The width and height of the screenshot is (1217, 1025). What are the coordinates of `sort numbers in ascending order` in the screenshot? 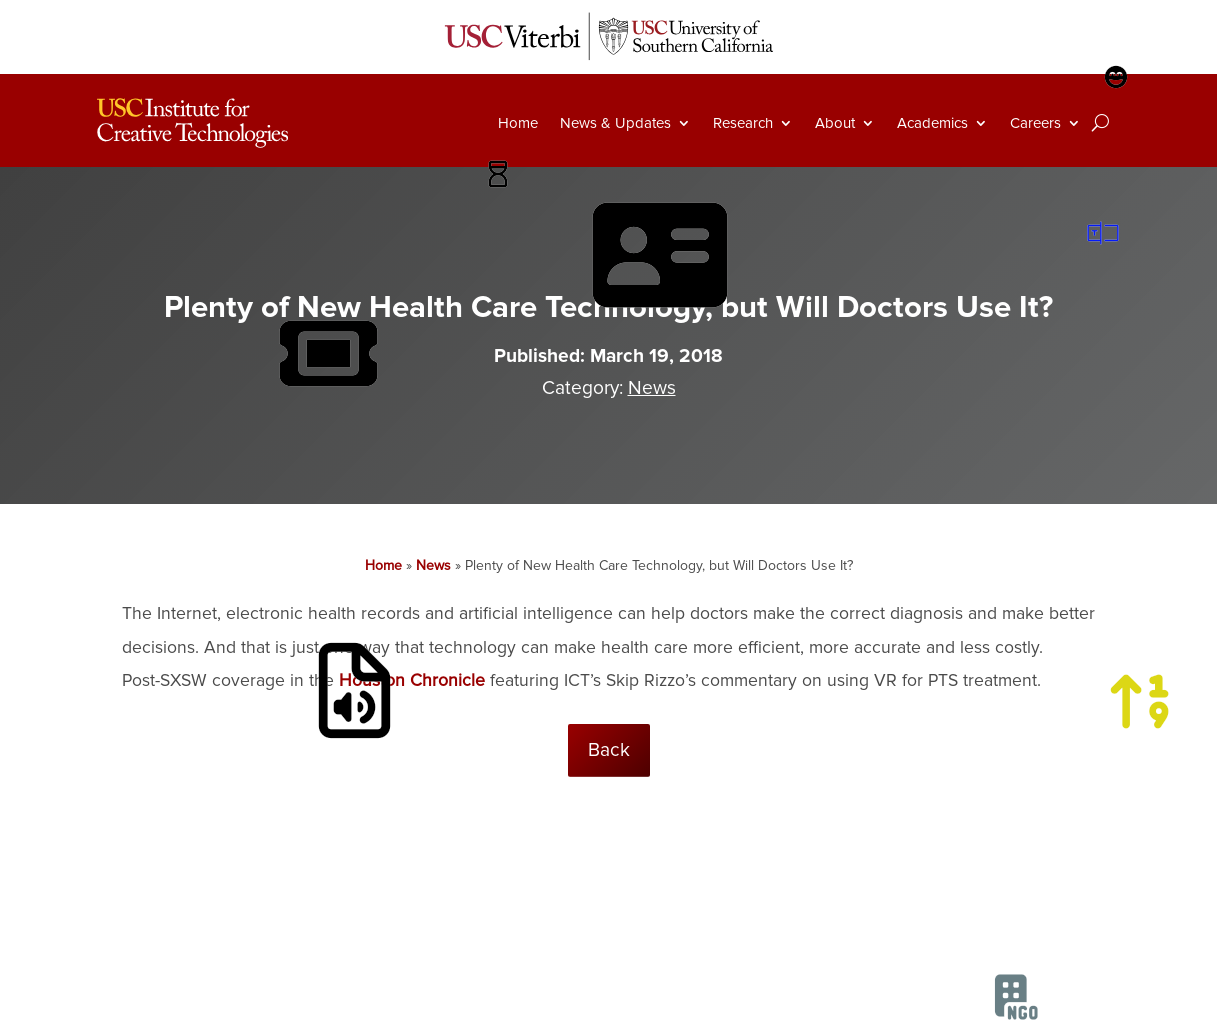 It's located at (1141, 701).